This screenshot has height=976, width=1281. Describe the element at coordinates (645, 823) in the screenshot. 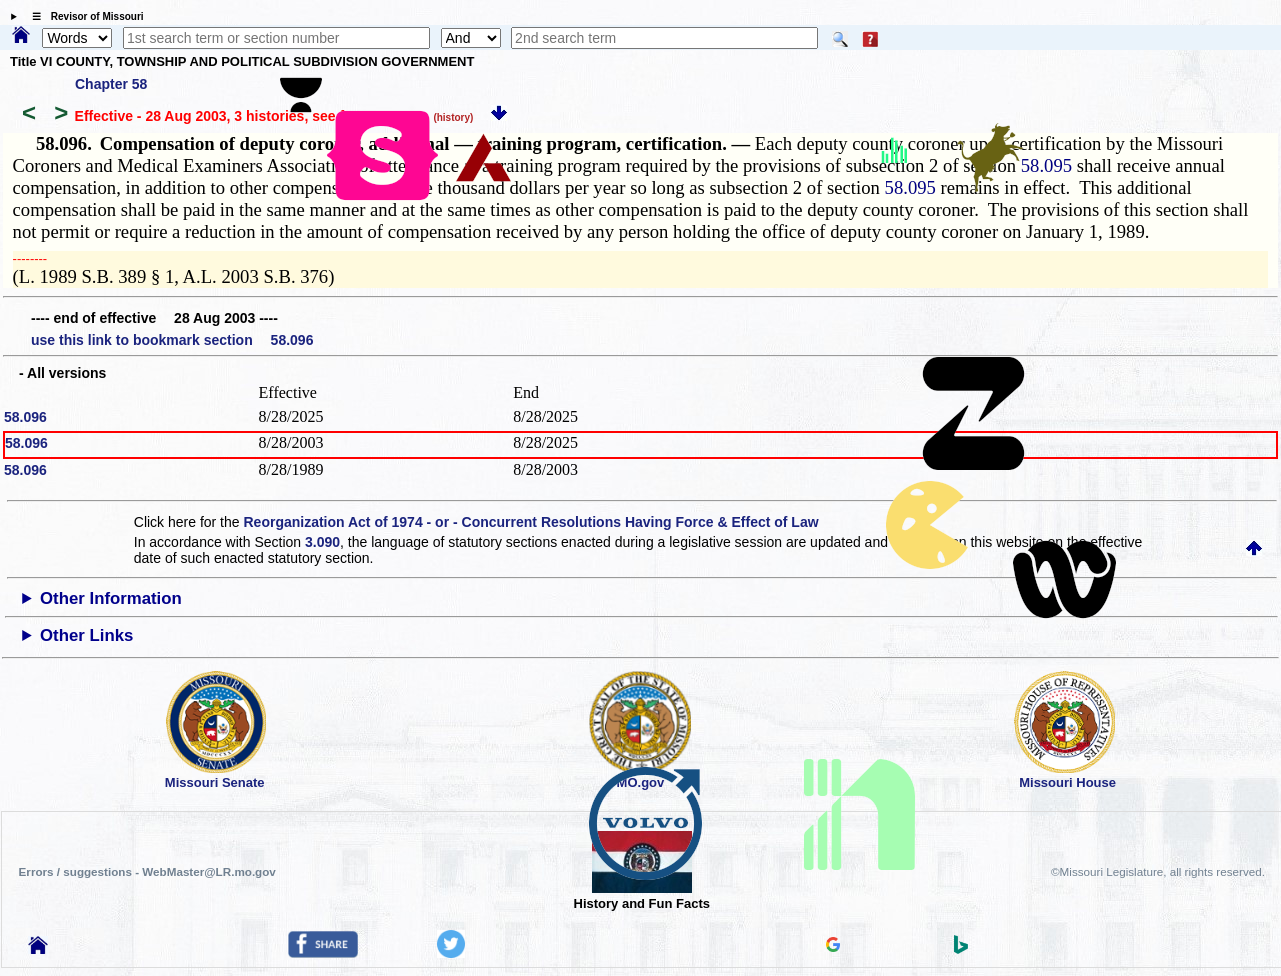

I see `Volvo brand logo` at that location.